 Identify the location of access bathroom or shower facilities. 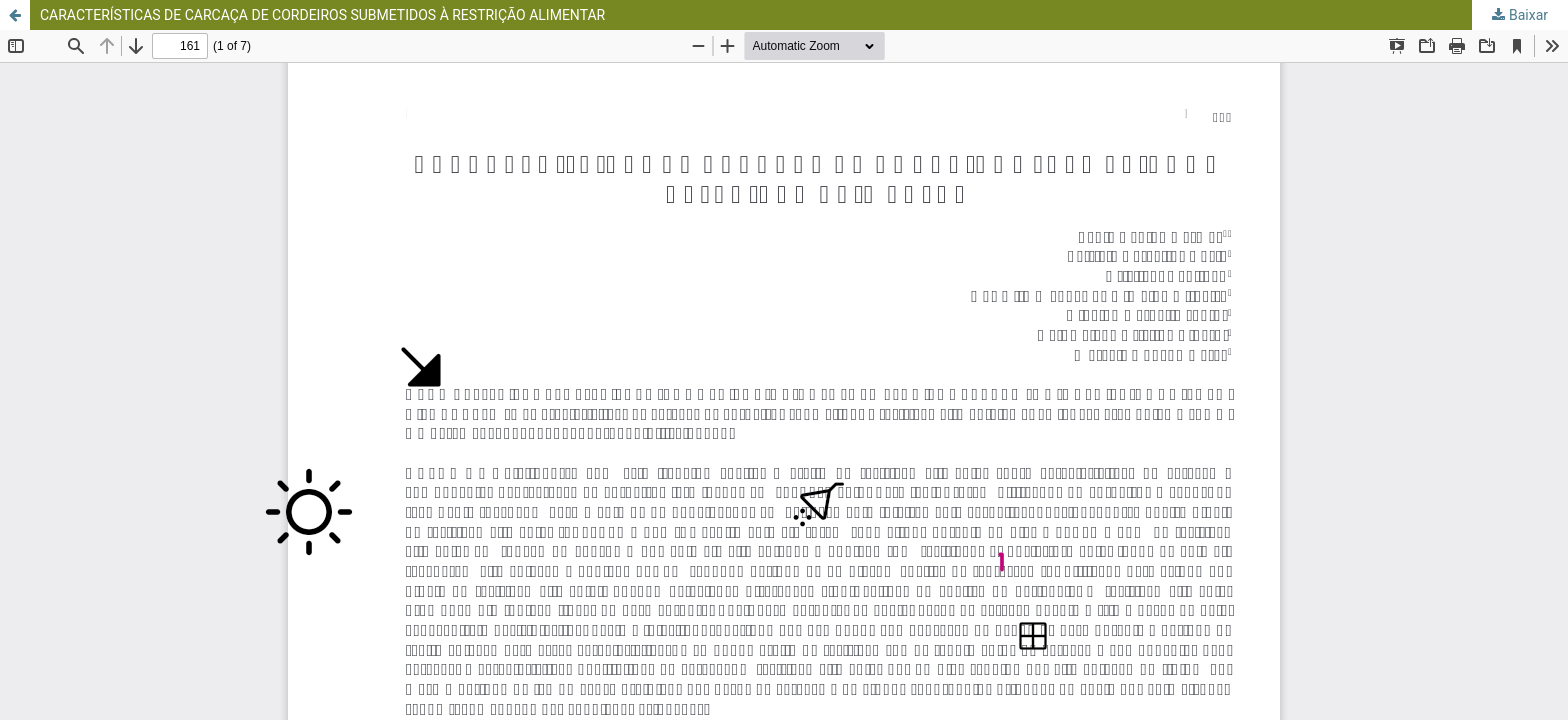
(818, 502).